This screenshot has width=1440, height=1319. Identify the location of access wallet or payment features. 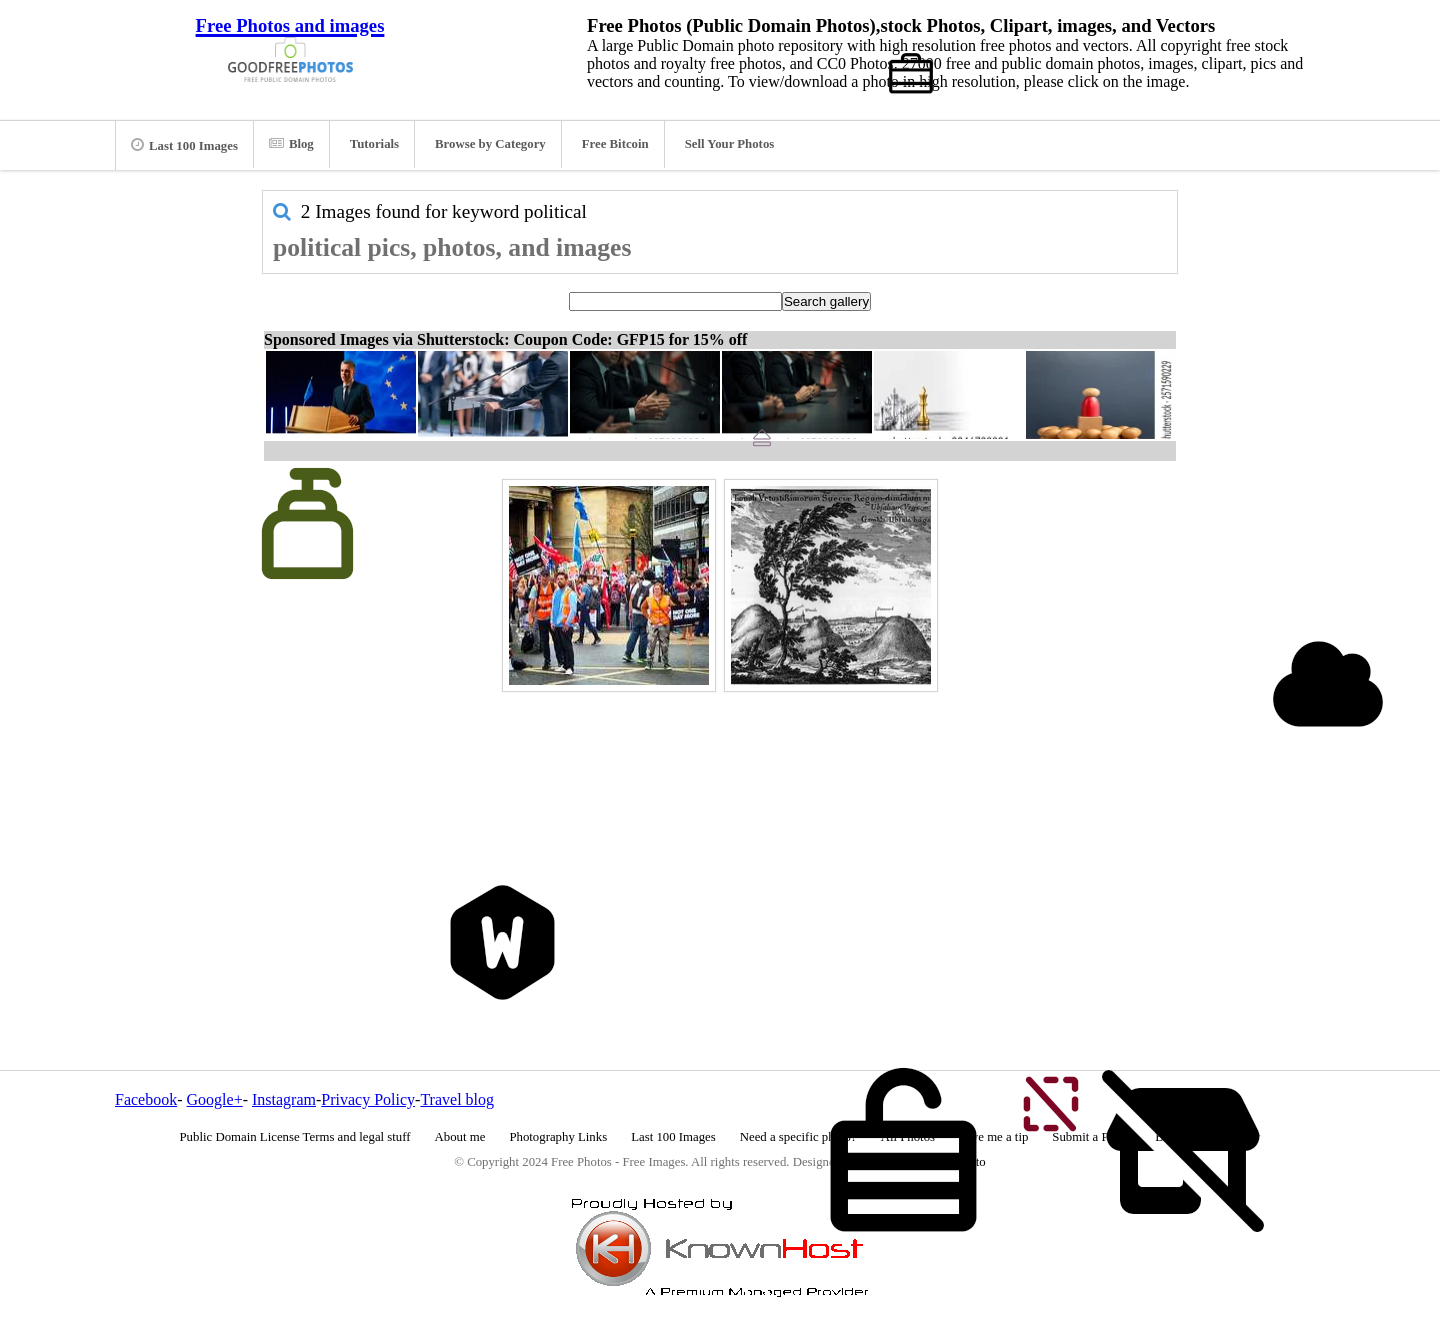
(502, 942).